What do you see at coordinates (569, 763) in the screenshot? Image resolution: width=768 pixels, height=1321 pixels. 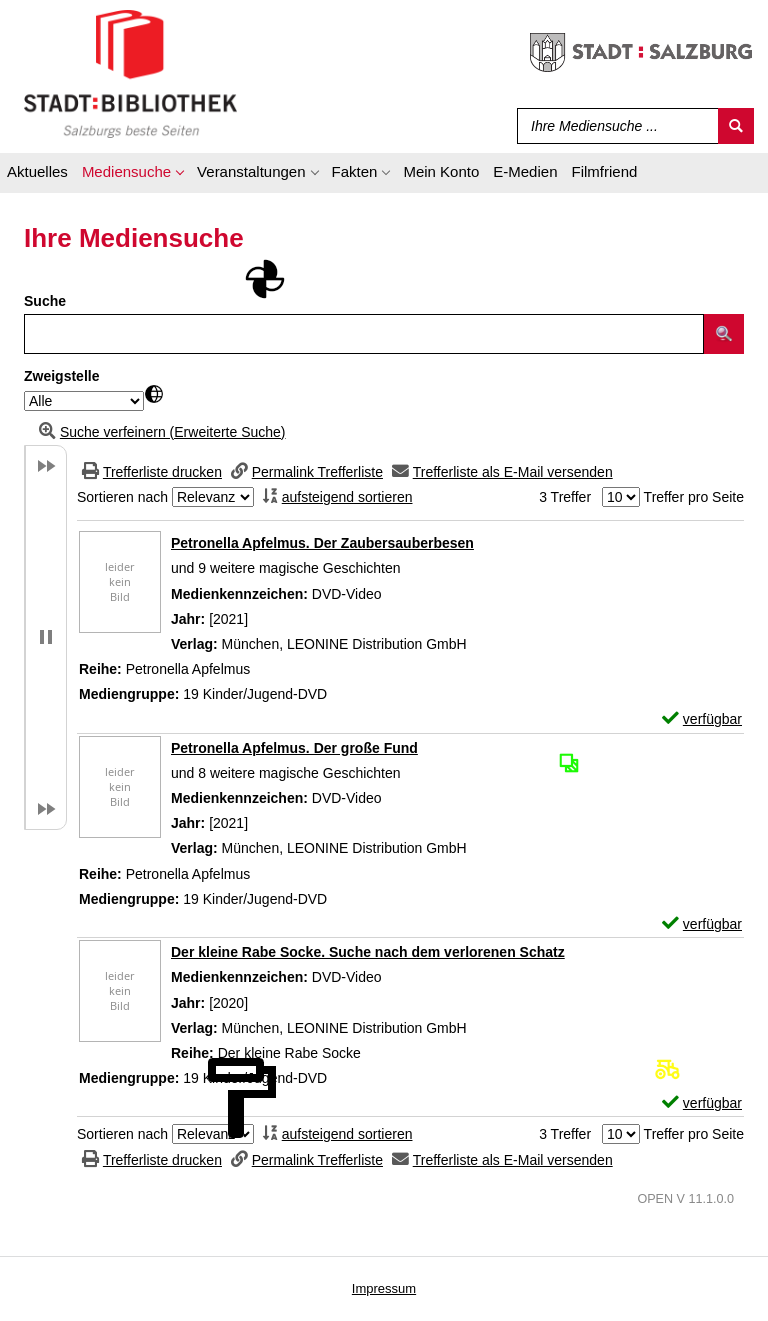 I see `remove selected layer or element` at bounding box center [569, 763].